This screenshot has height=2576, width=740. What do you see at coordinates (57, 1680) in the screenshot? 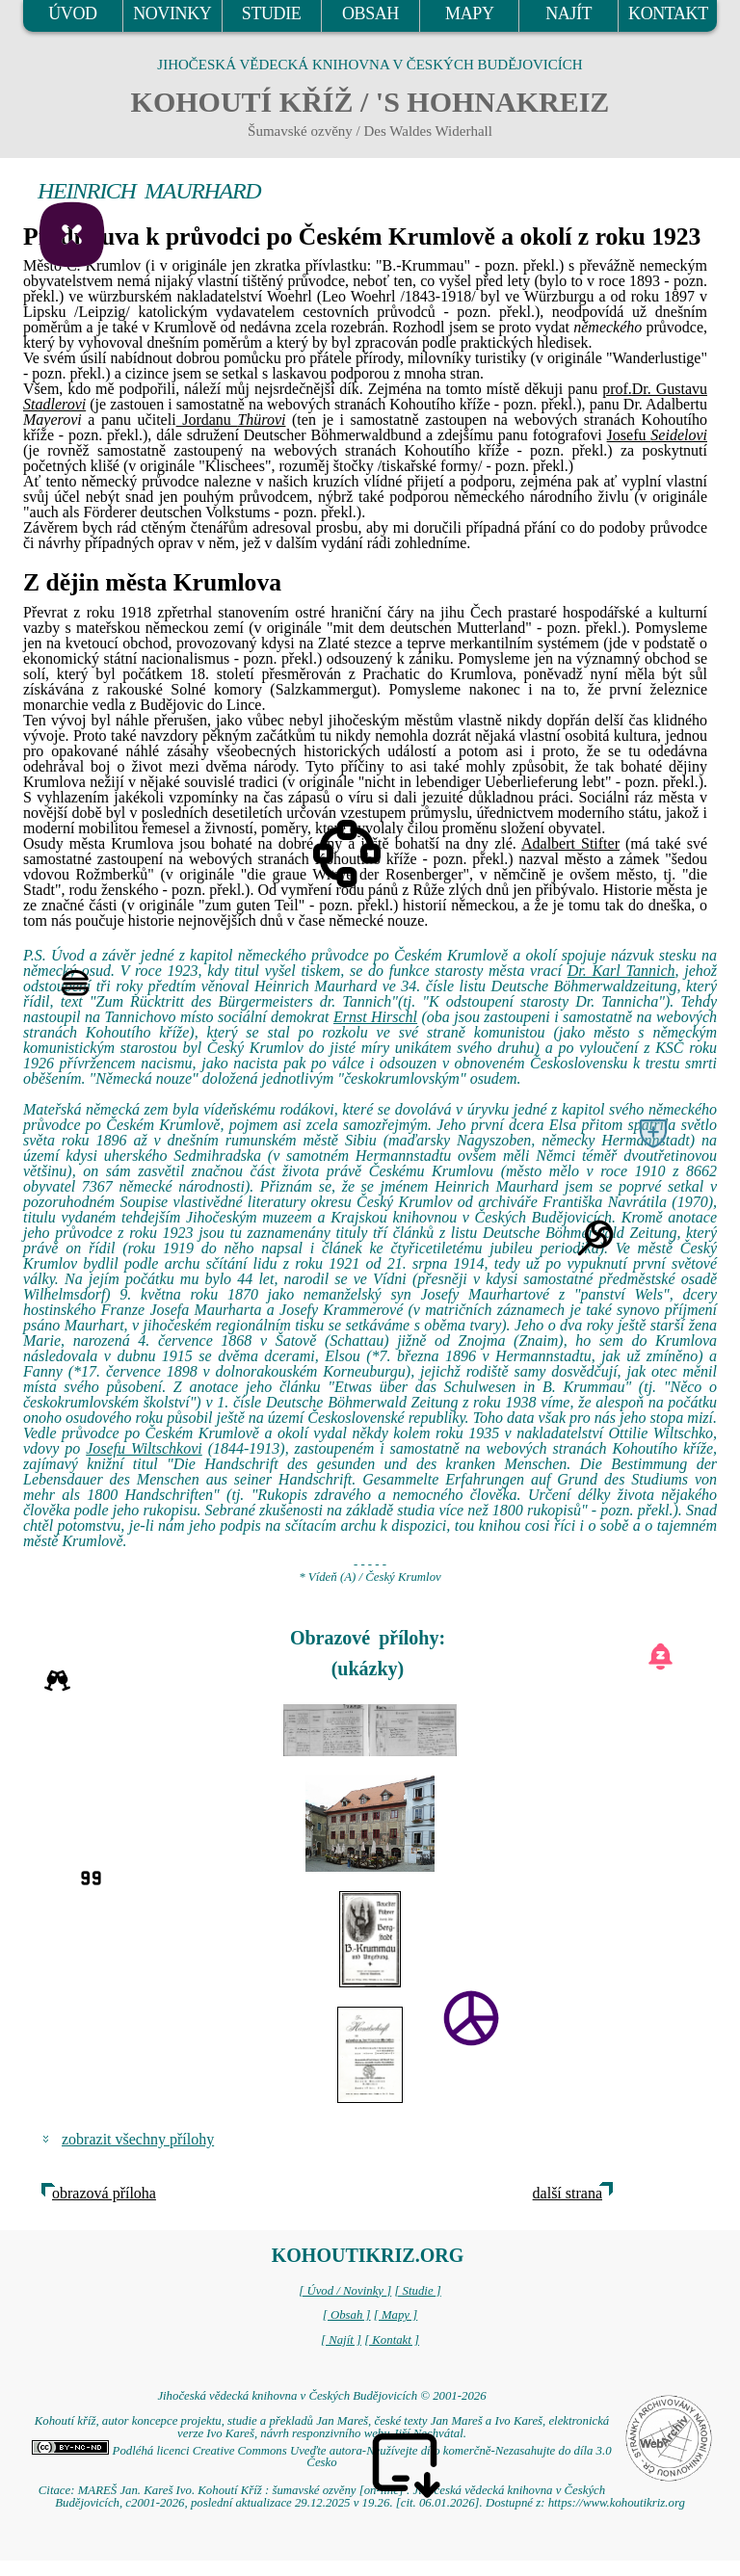
I see `celebrate an achievement or milestone` at bounding box center [57, 1680].